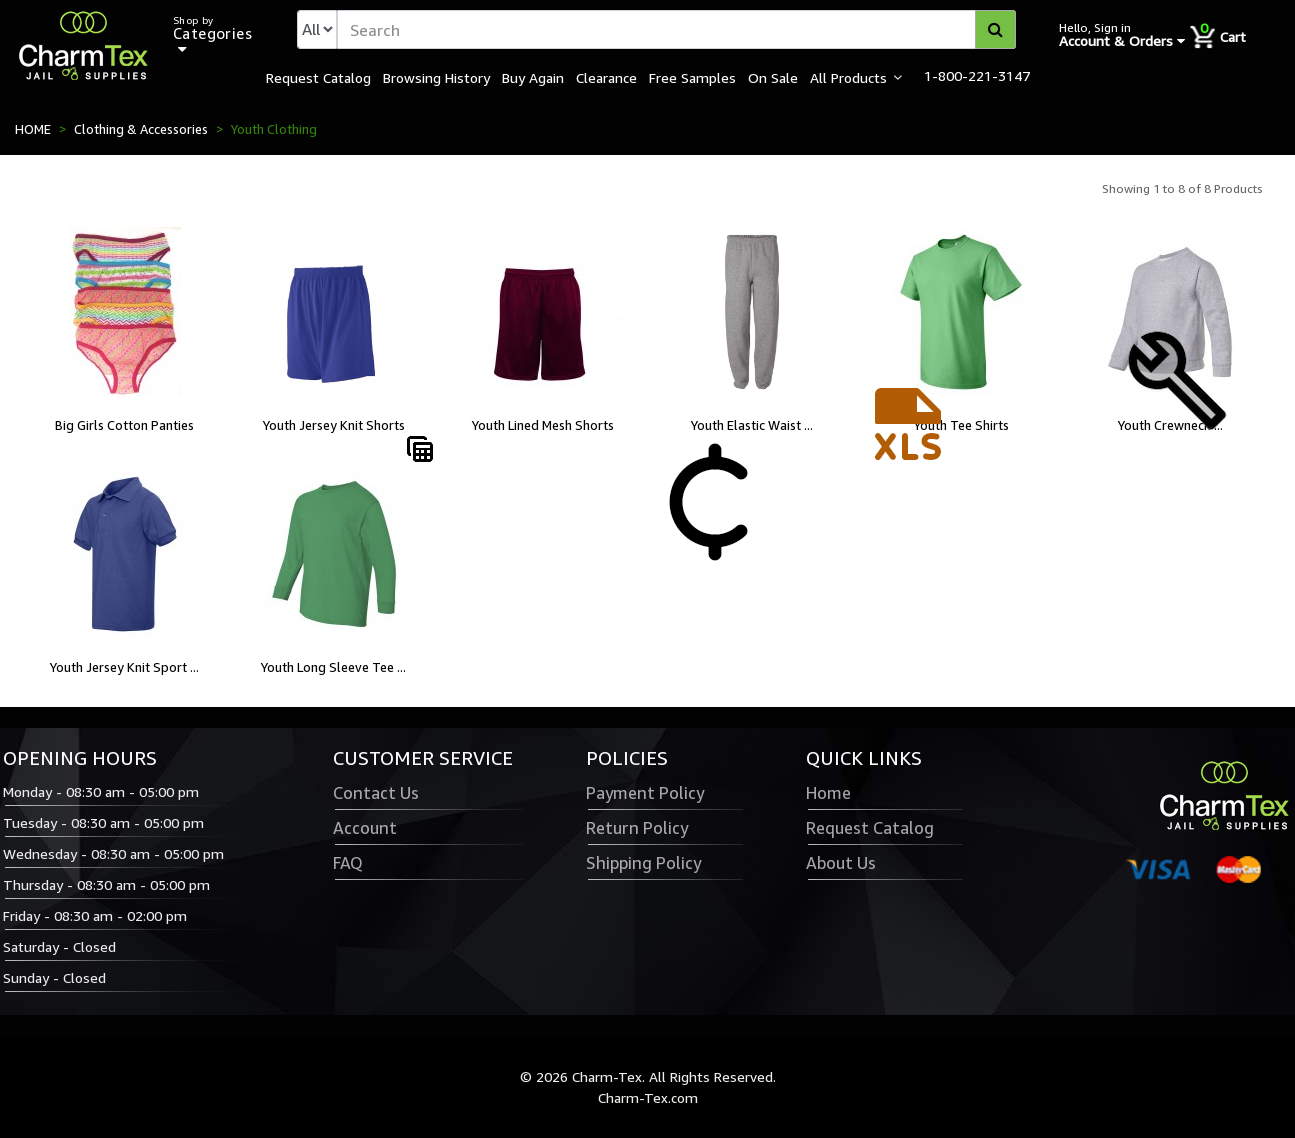 This screenshot has width=1295, height=1138. I want to click on indicates cent currency or small monetary value, so click(715, 502).